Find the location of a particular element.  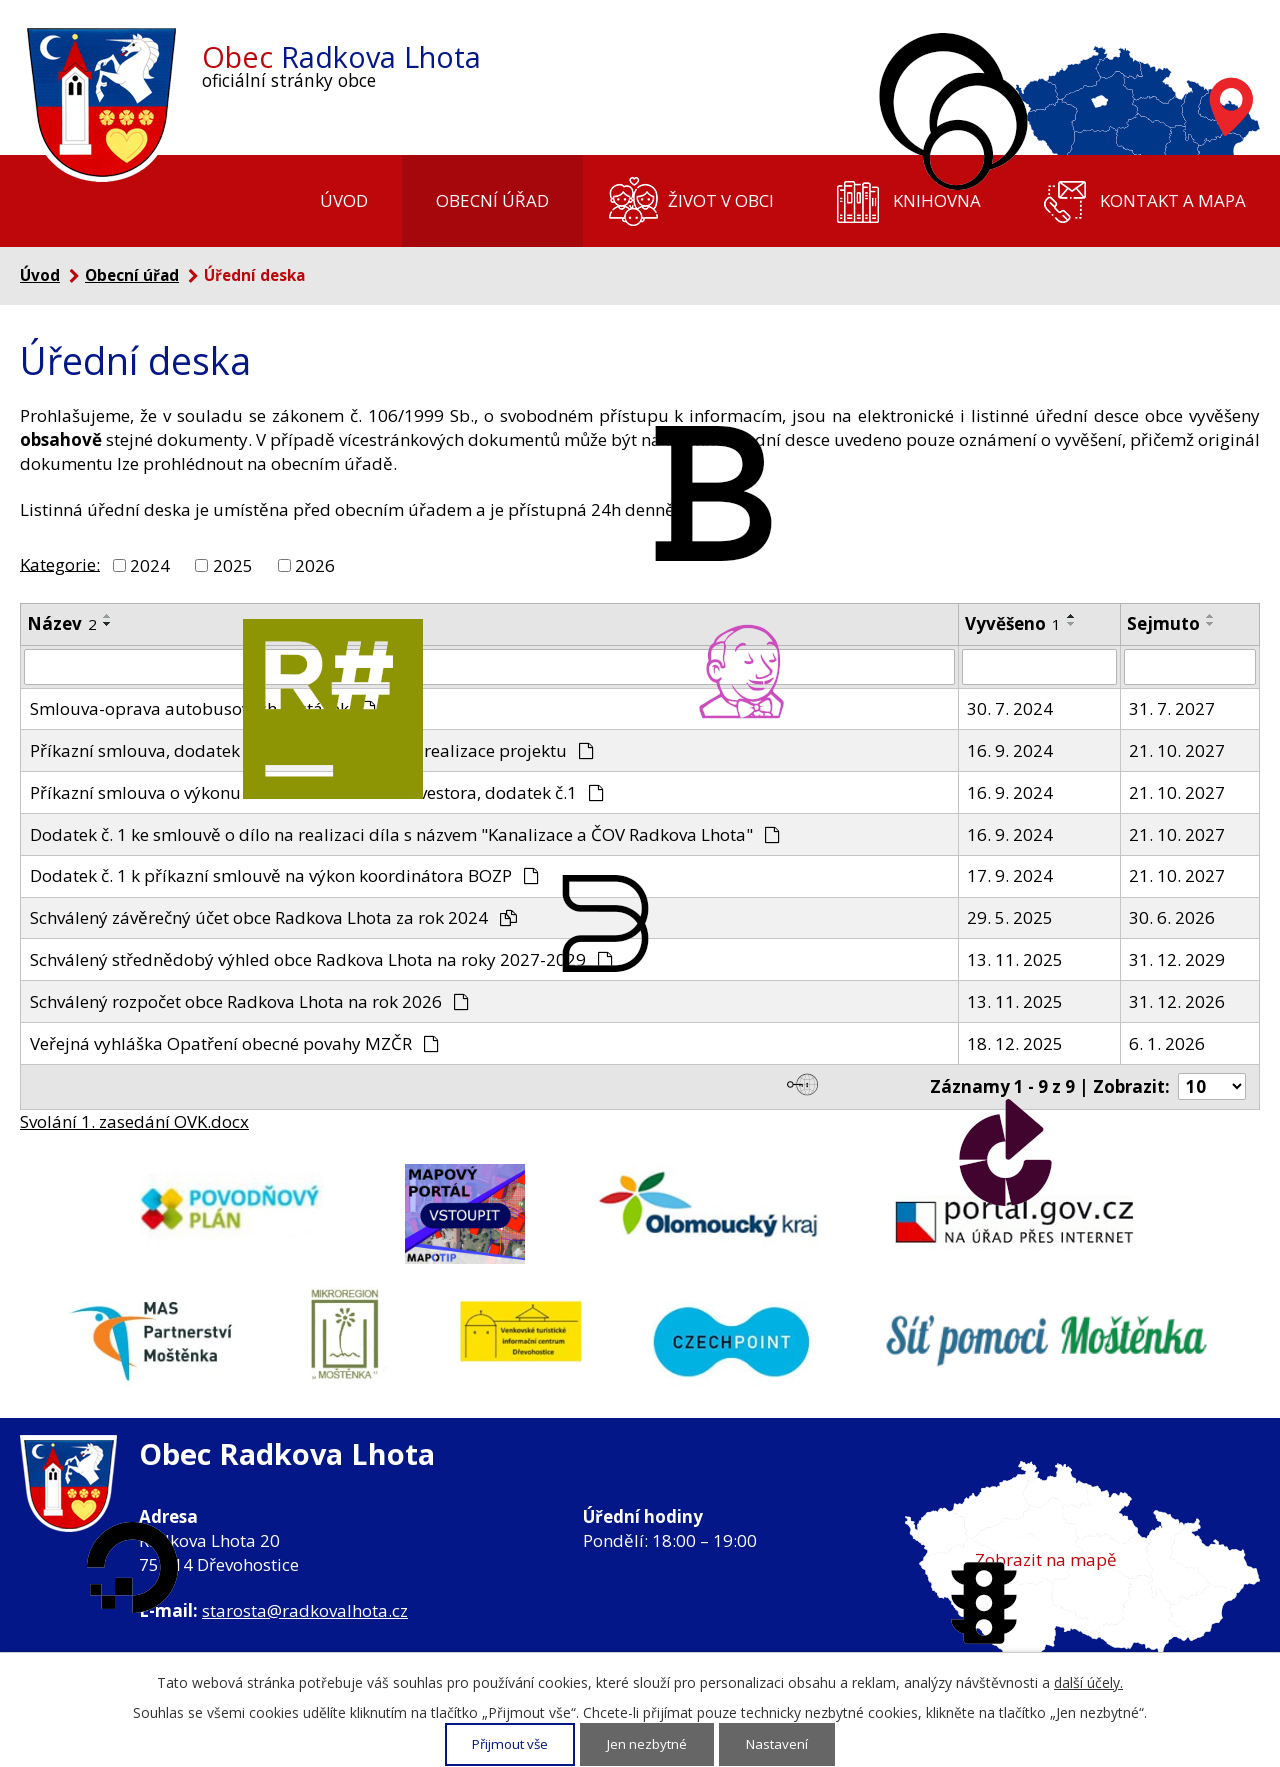

braintree payment gateway integration is located at coordinates (713, 493).